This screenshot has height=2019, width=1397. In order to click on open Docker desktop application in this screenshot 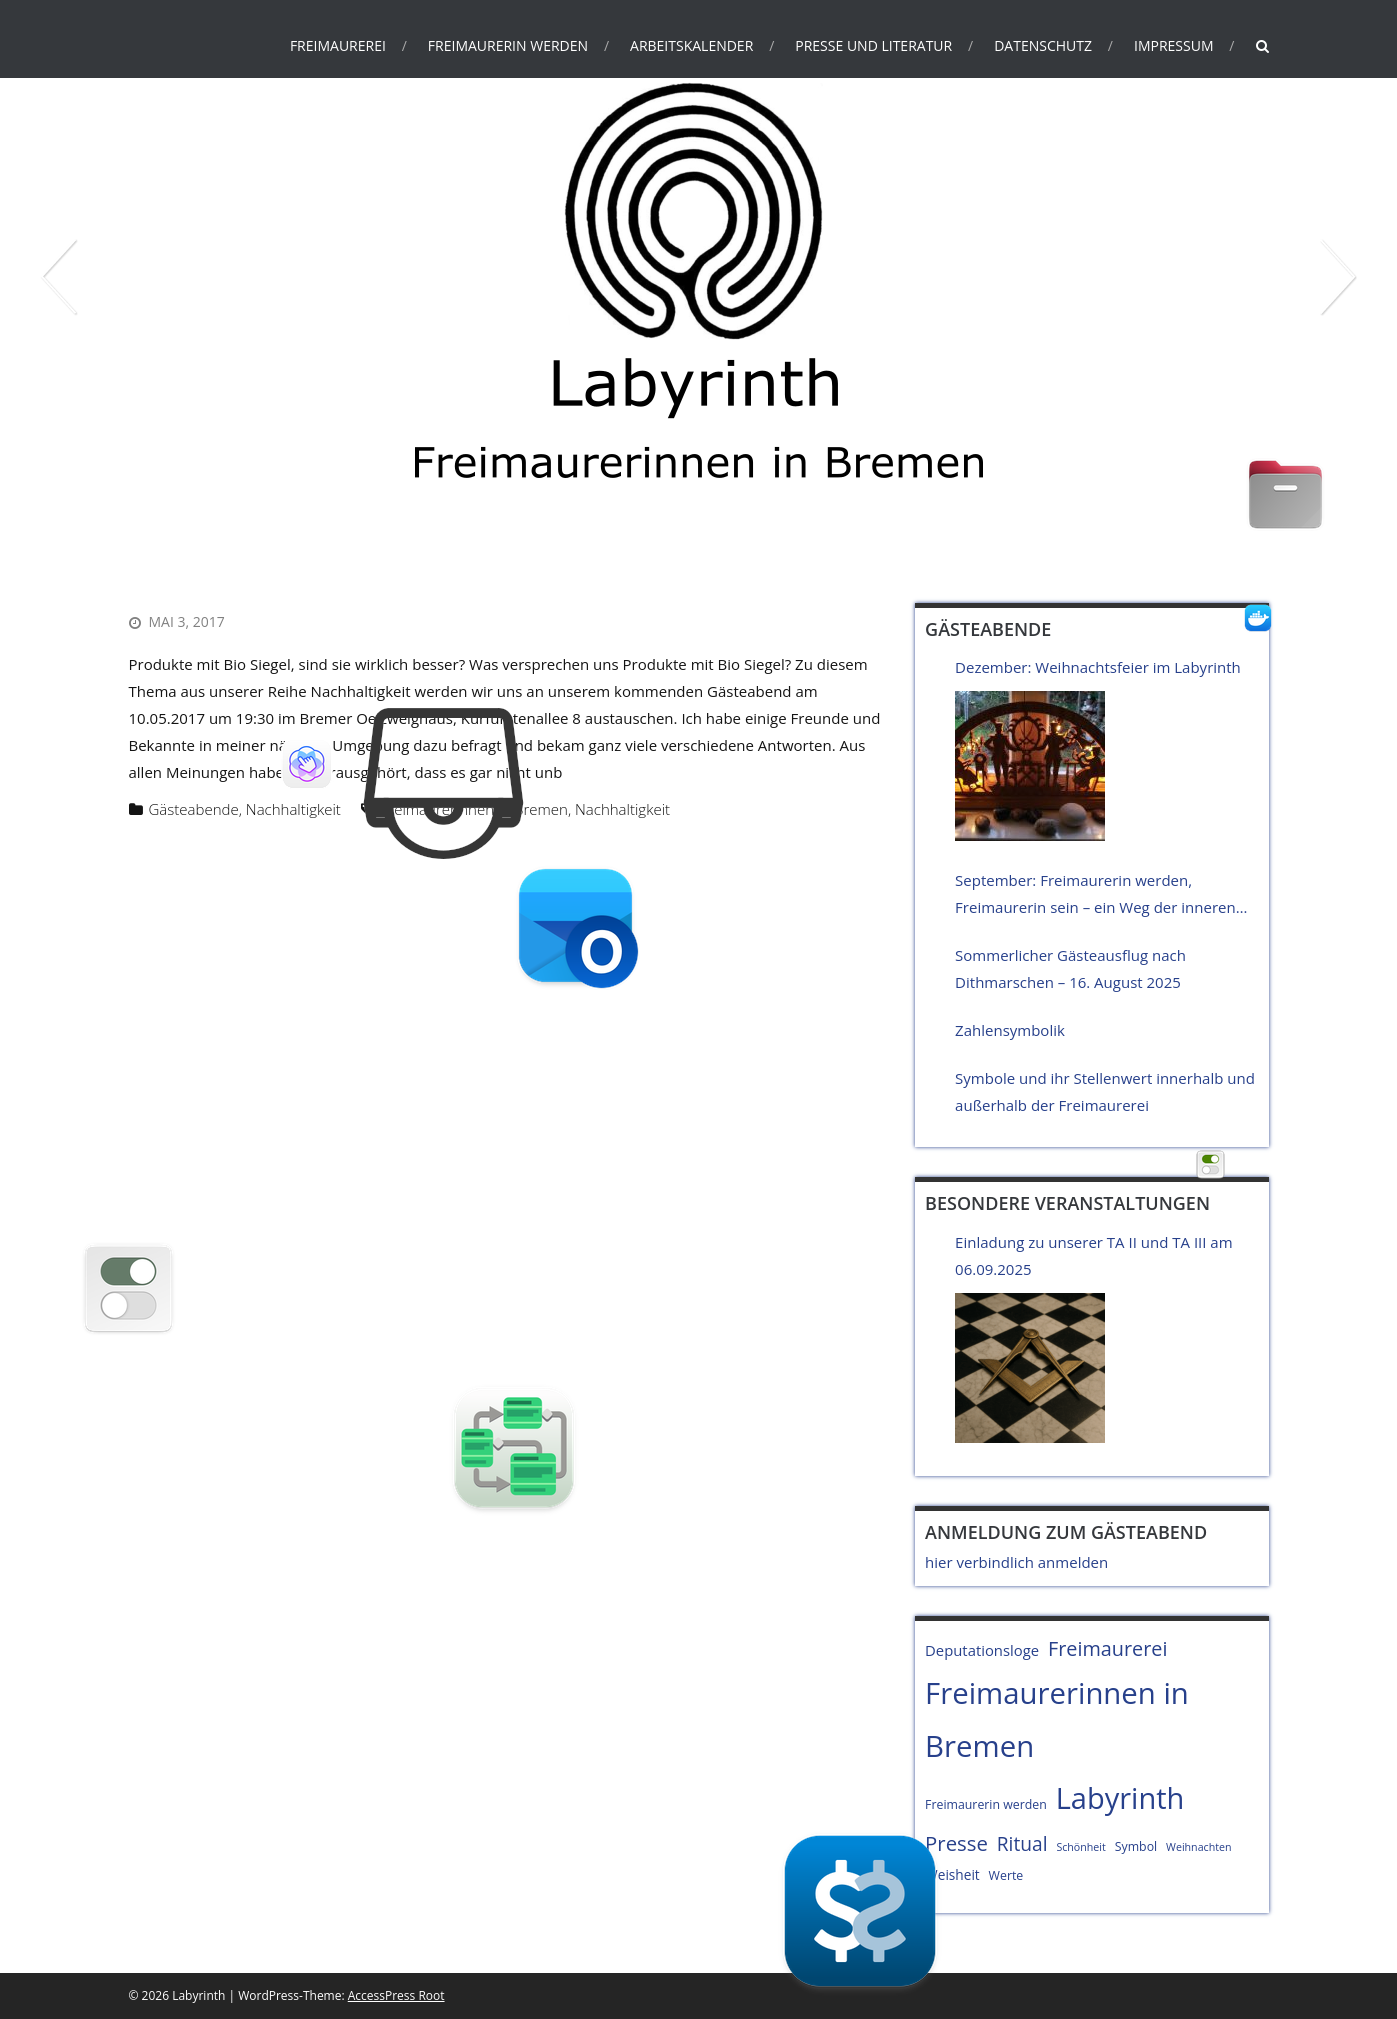, I will do `click(1258, 618)`.